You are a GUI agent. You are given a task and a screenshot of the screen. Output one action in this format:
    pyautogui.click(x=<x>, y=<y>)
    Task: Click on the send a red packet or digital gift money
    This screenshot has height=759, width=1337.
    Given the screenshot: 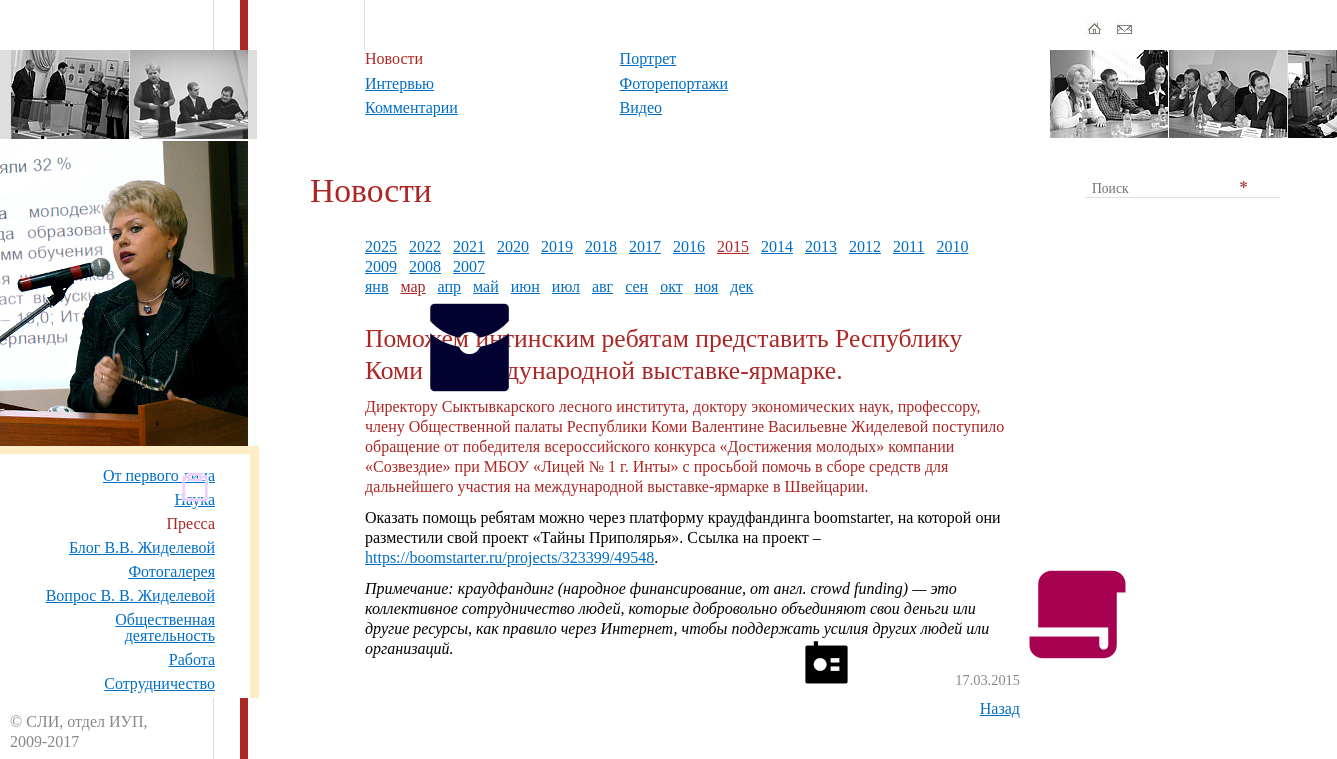 What is the action you would take?
    pyautogui.click(x=469, y=347)
    